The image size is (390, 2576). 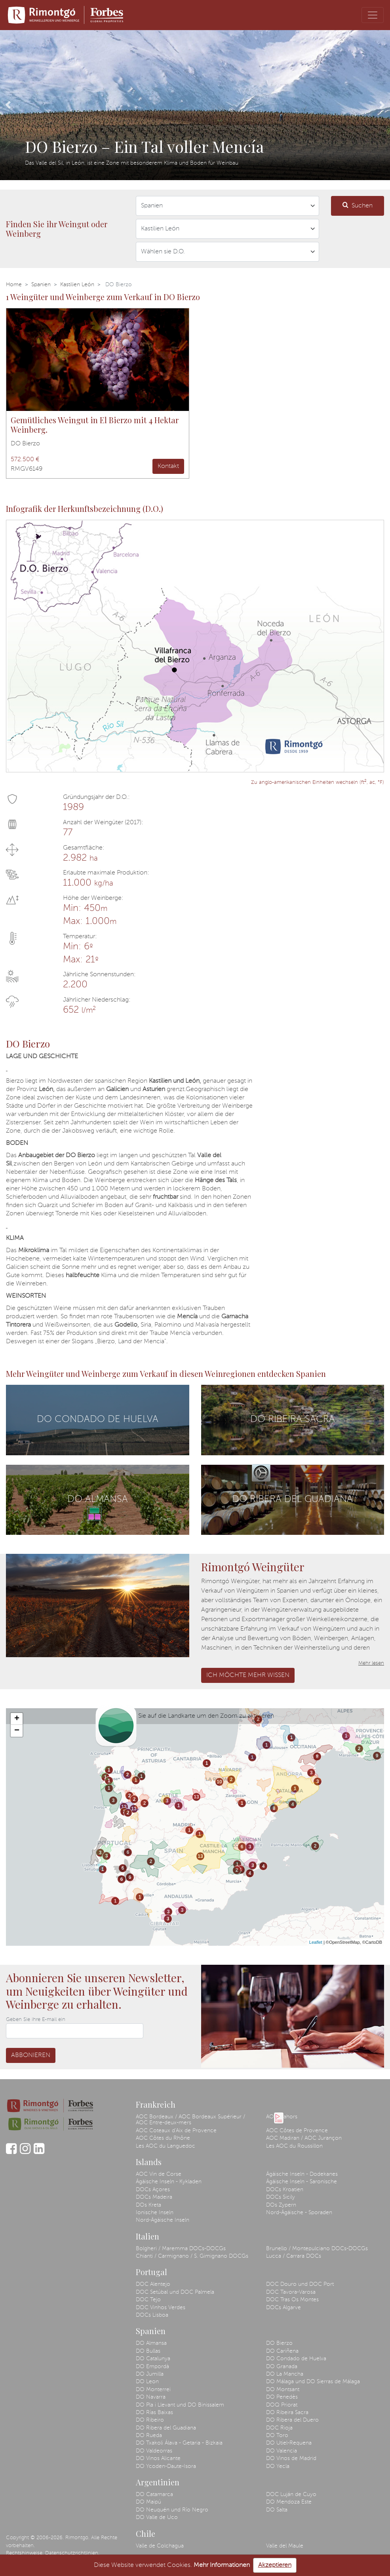 What do you see at coordinates (279, 2118) in the screenshot?
I see `open a playlist file` at bounding box center [279, 2118].